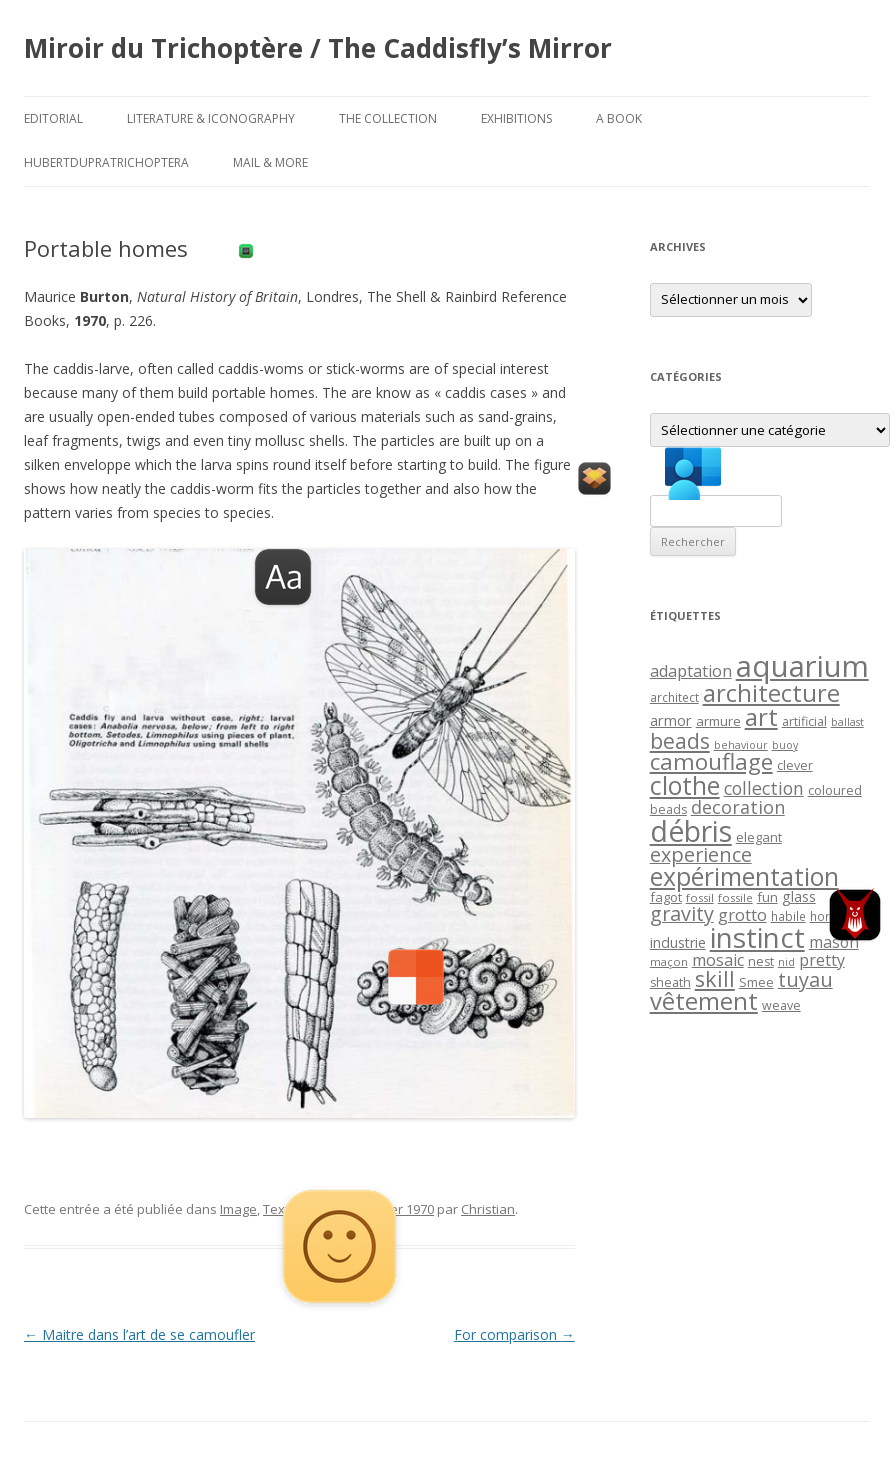 The image size is (894, 1470). What do you see at coordinates (594, 478) in the screenshot?
I see `open synaptic package manager` at bounding box center [594, 478].